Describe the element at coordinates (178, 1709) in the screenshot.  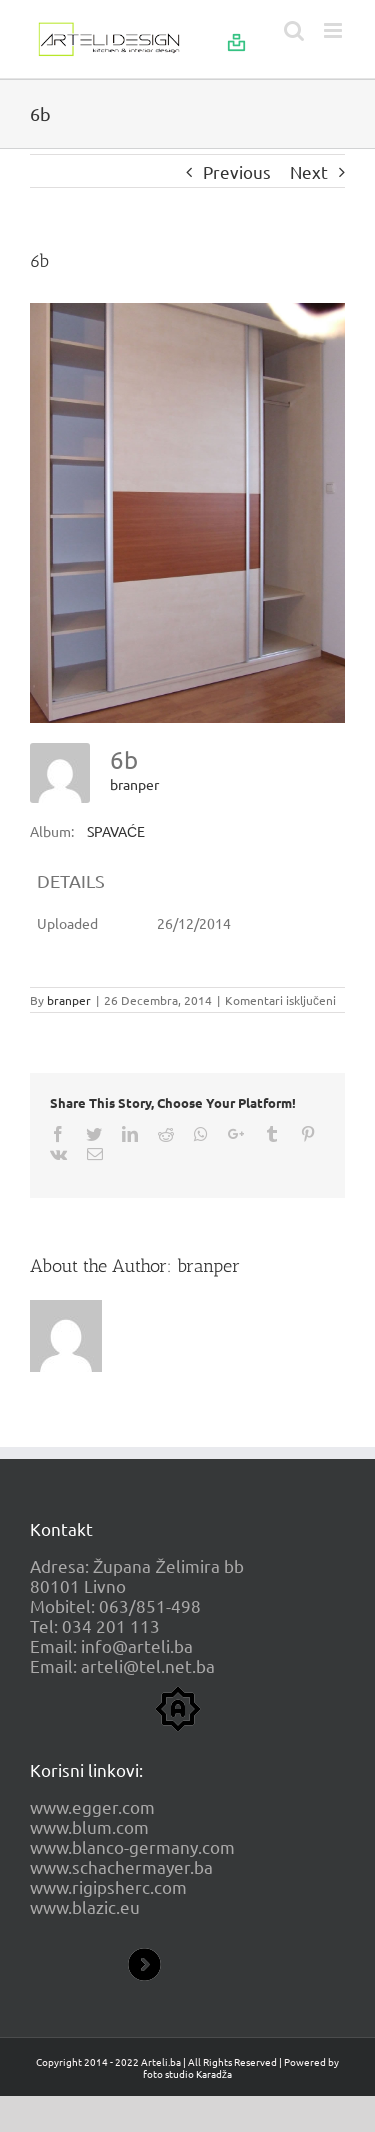
I see `enable automatic brightness adjustment` at that location.